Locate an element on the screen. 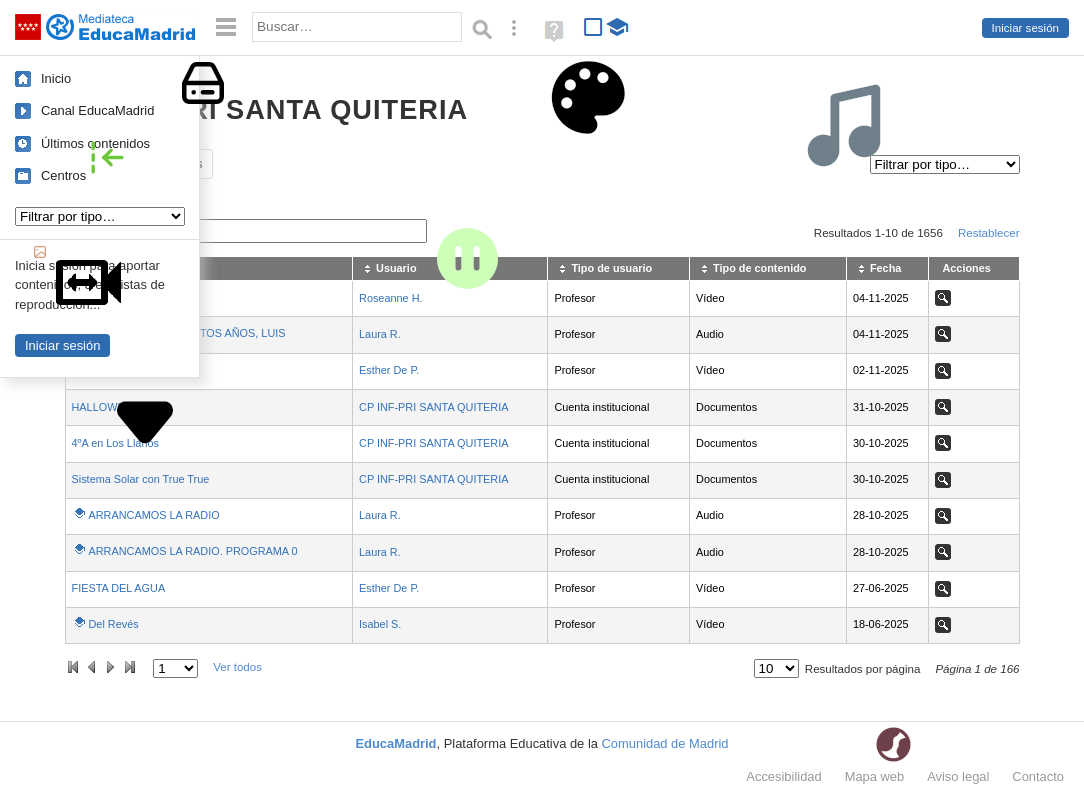 The height and width of the screenshot is (801, 1084). pause media playback is located at coordinates (467, 258).